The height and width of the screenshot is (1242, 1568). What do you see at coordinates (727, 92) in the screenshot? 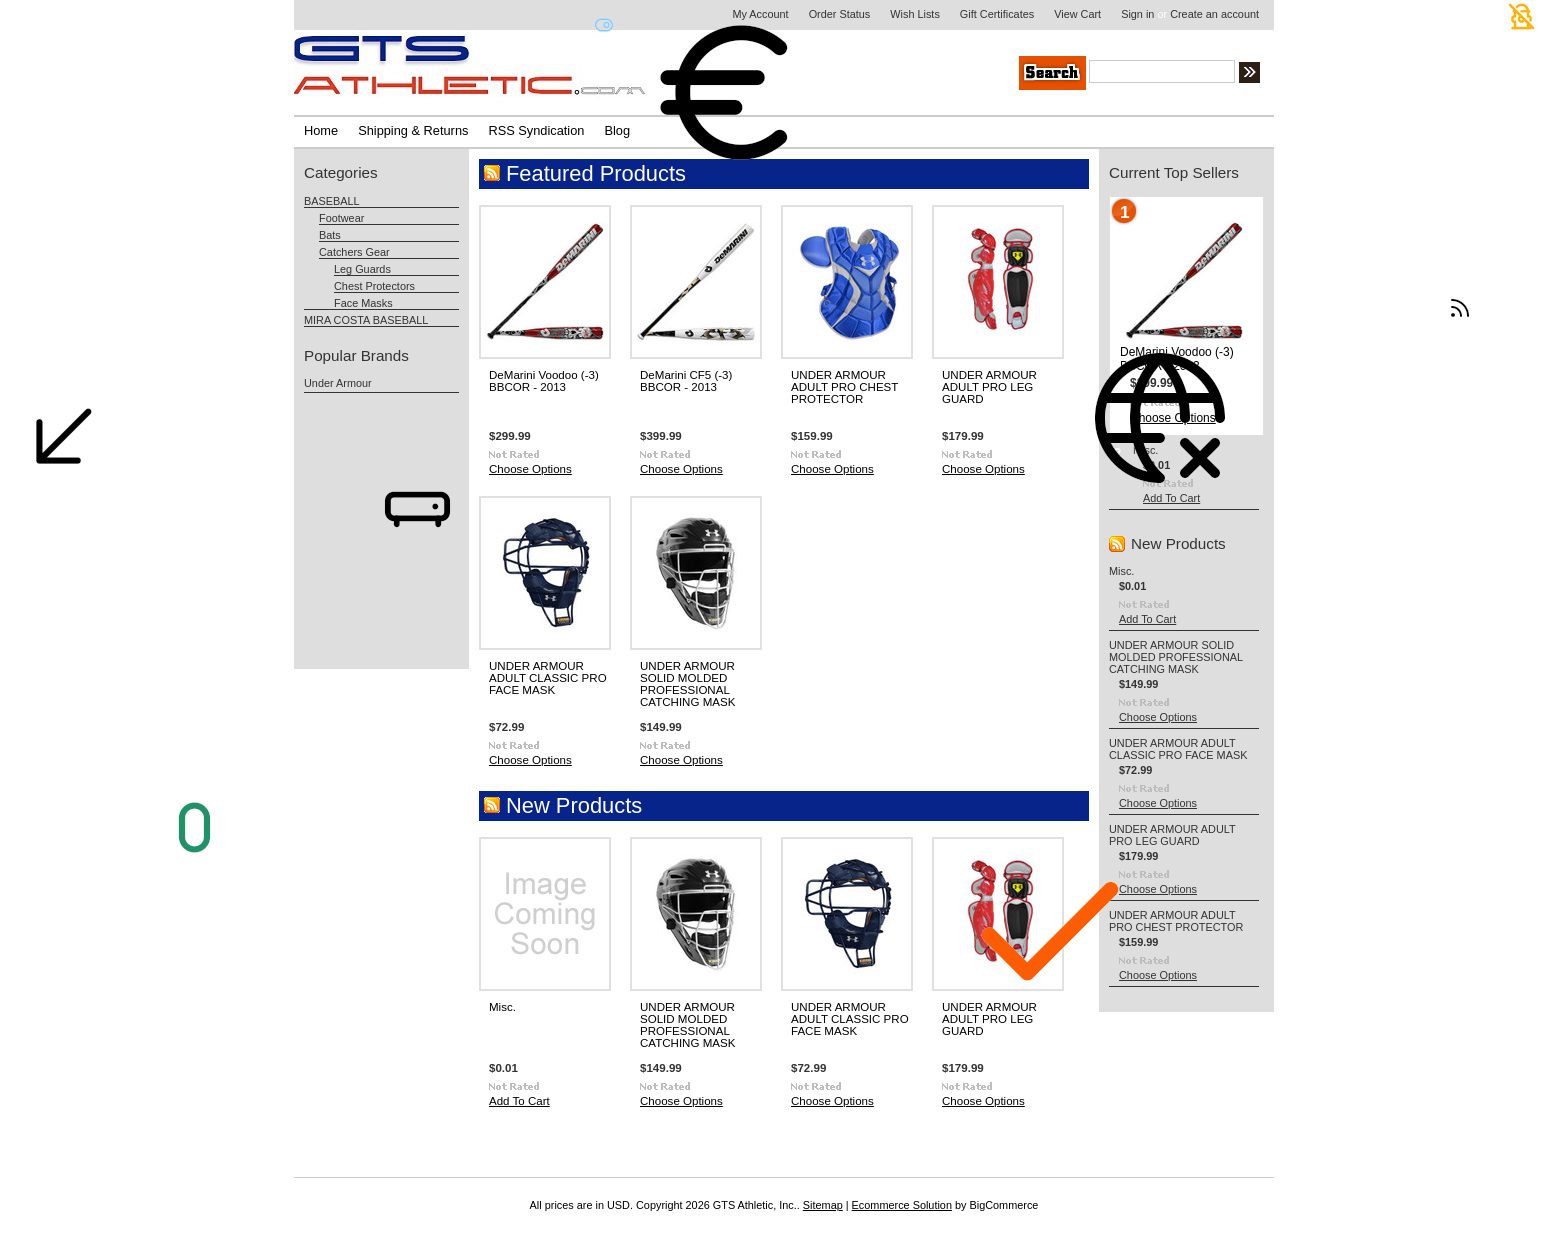
I see `view or select euro currency` at bounding box center [727, 92].